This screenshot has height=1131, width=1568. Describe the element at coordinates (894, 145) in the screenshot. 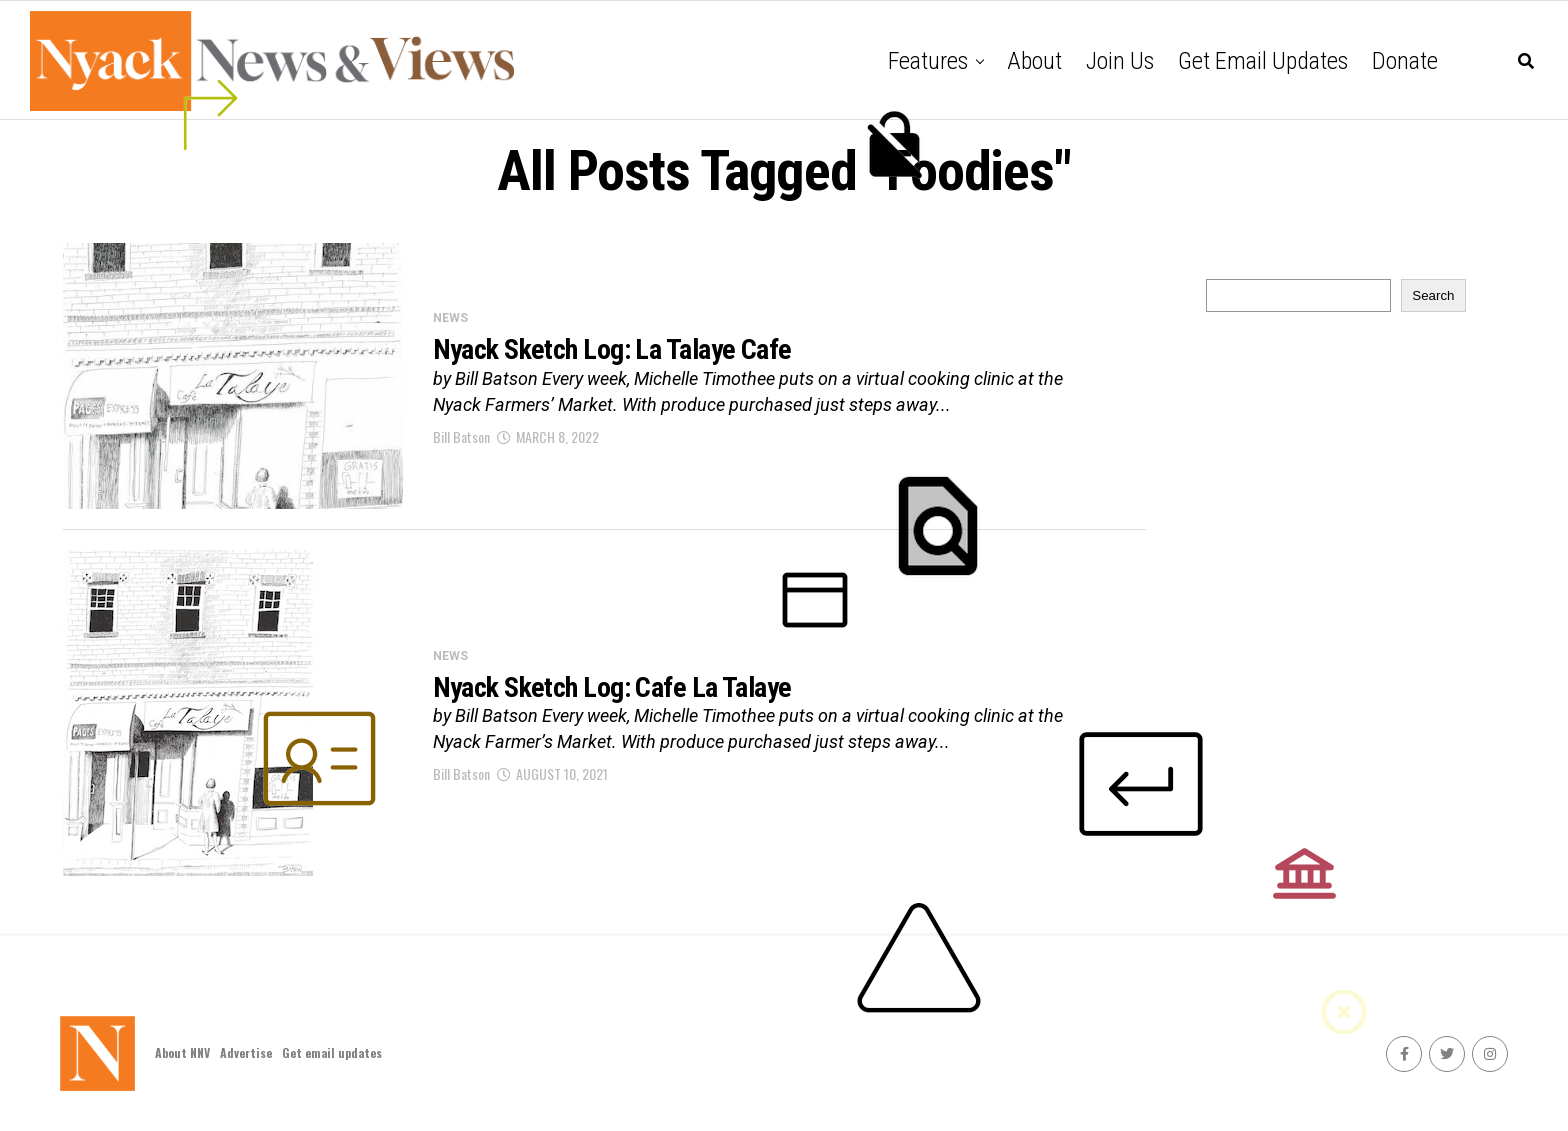

I see `indicates an unsecured or unencrypted connection` at that location.